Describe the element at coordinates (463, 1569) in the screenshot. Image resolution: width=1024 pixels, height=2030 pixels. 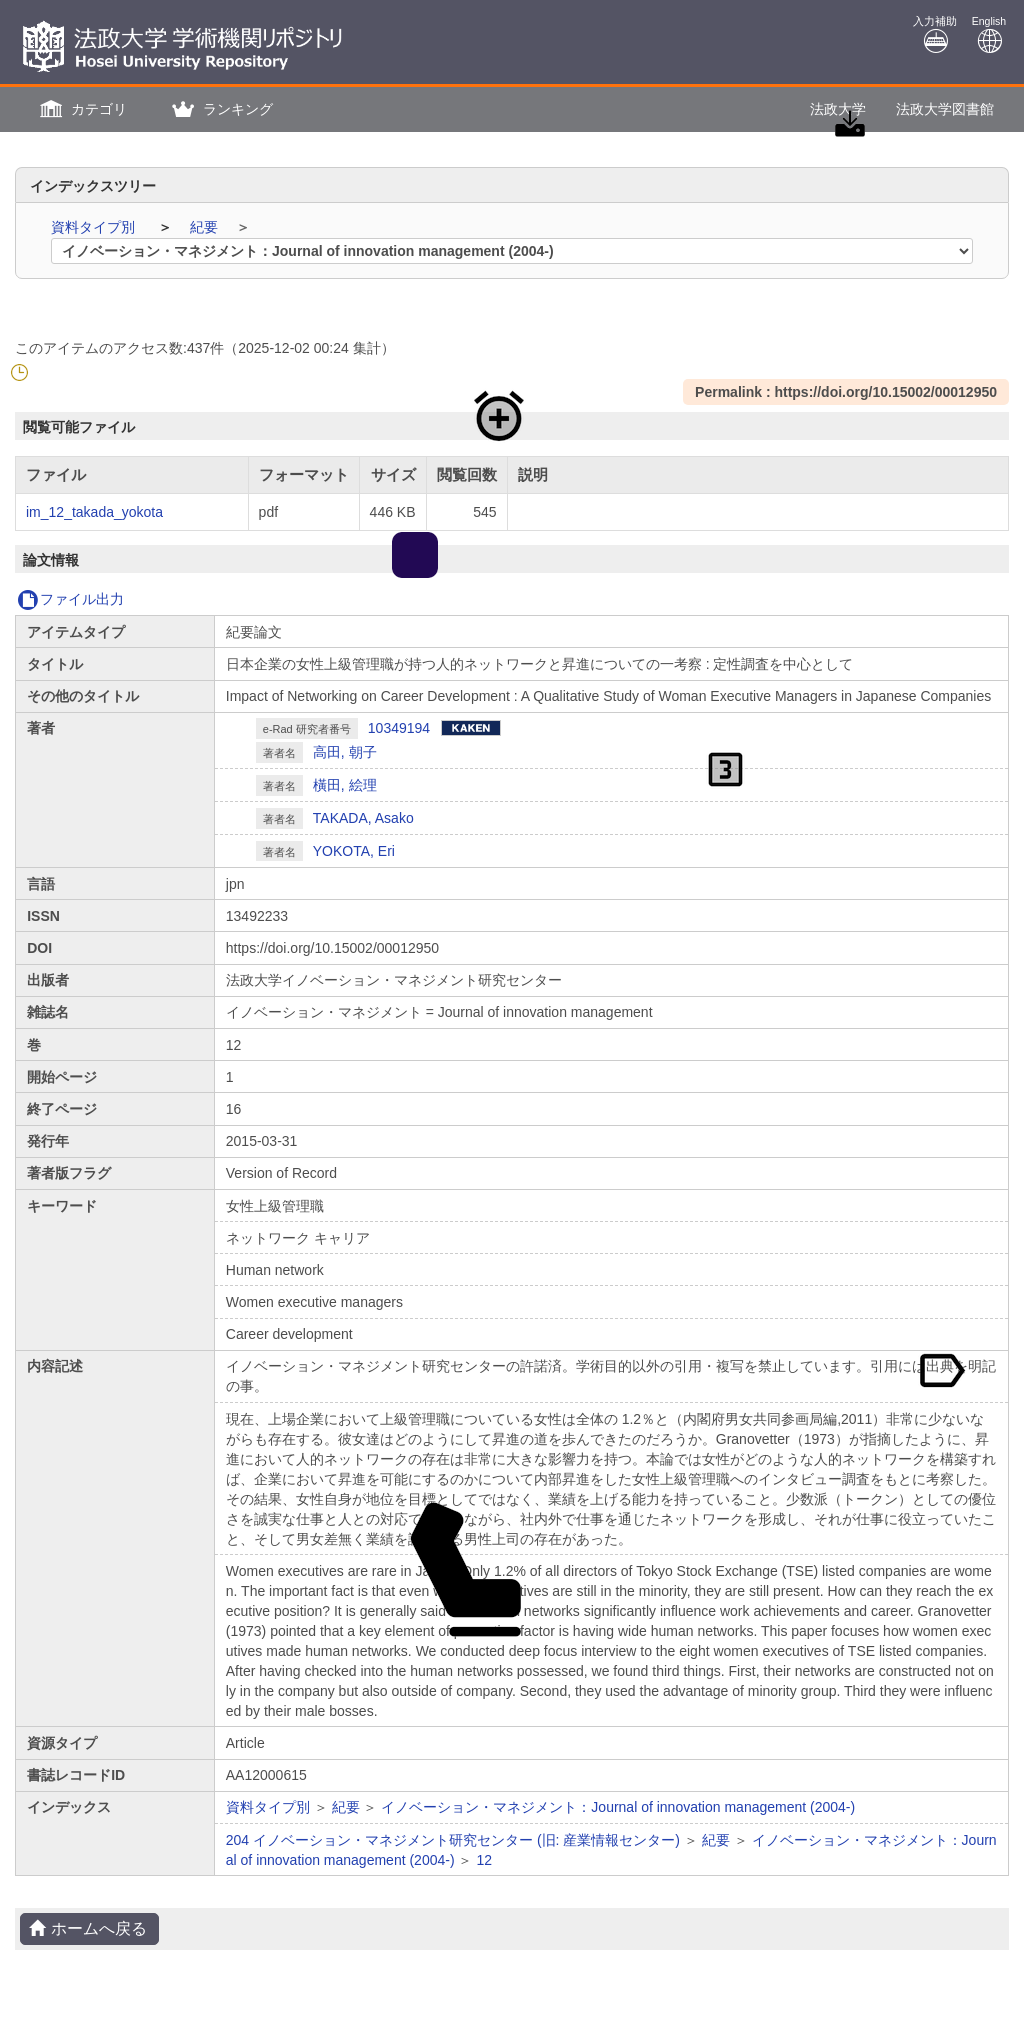
I see `select or reserve a seat` at that location.